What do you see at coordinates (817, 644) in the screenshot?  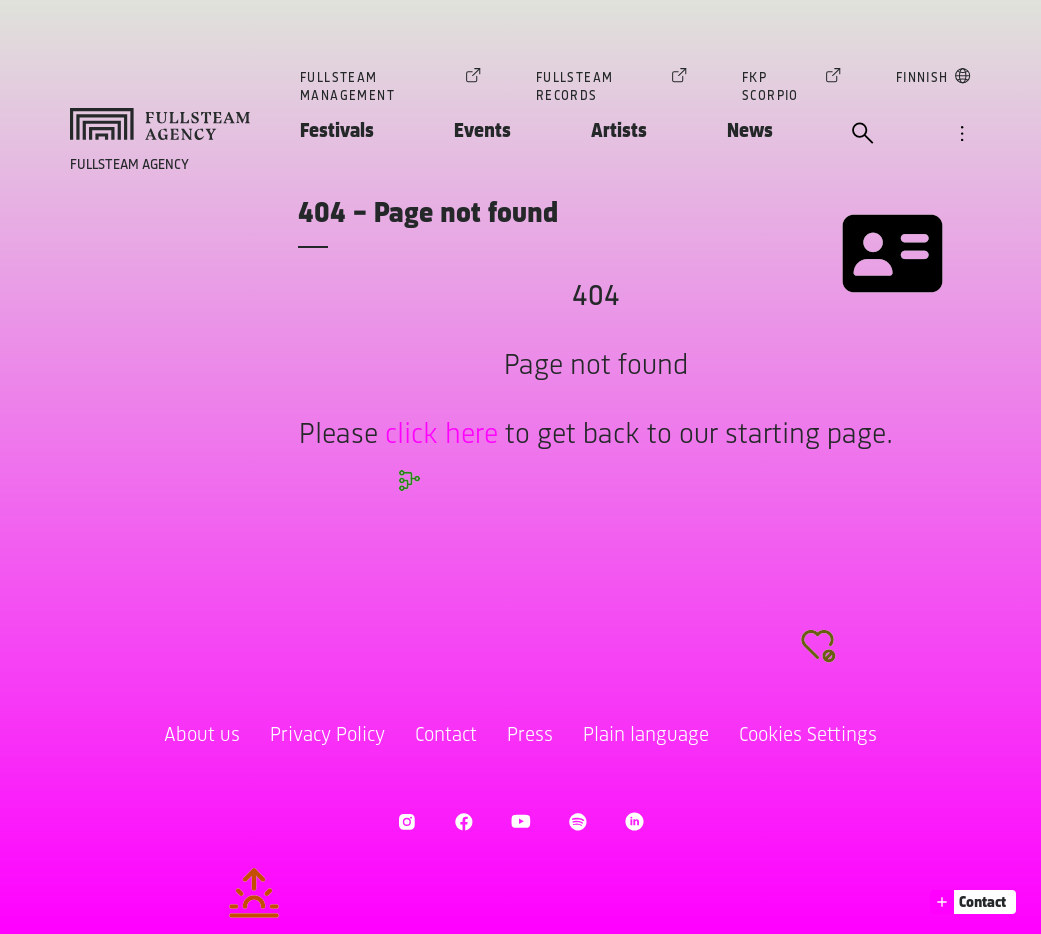 I see `remove from favorites` at bounding box center [817, 644].